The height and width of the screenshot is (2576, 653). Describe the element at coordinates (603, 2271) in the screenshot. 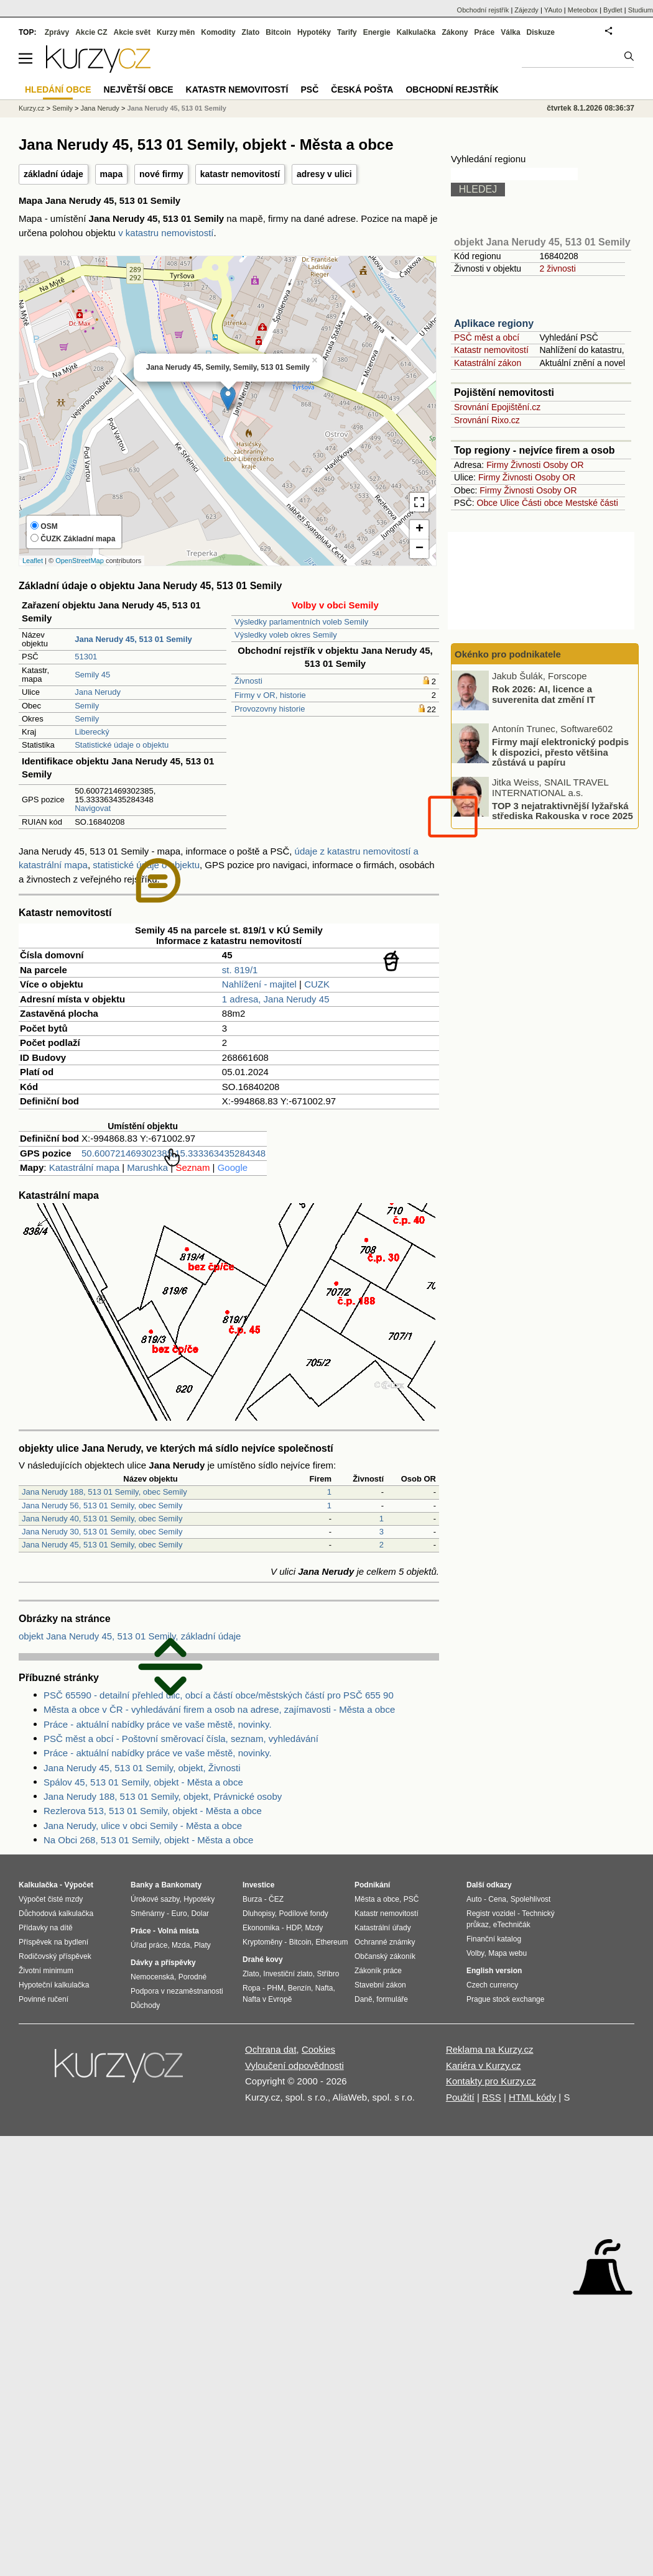

I see `view nuclear power plant status` at that location.